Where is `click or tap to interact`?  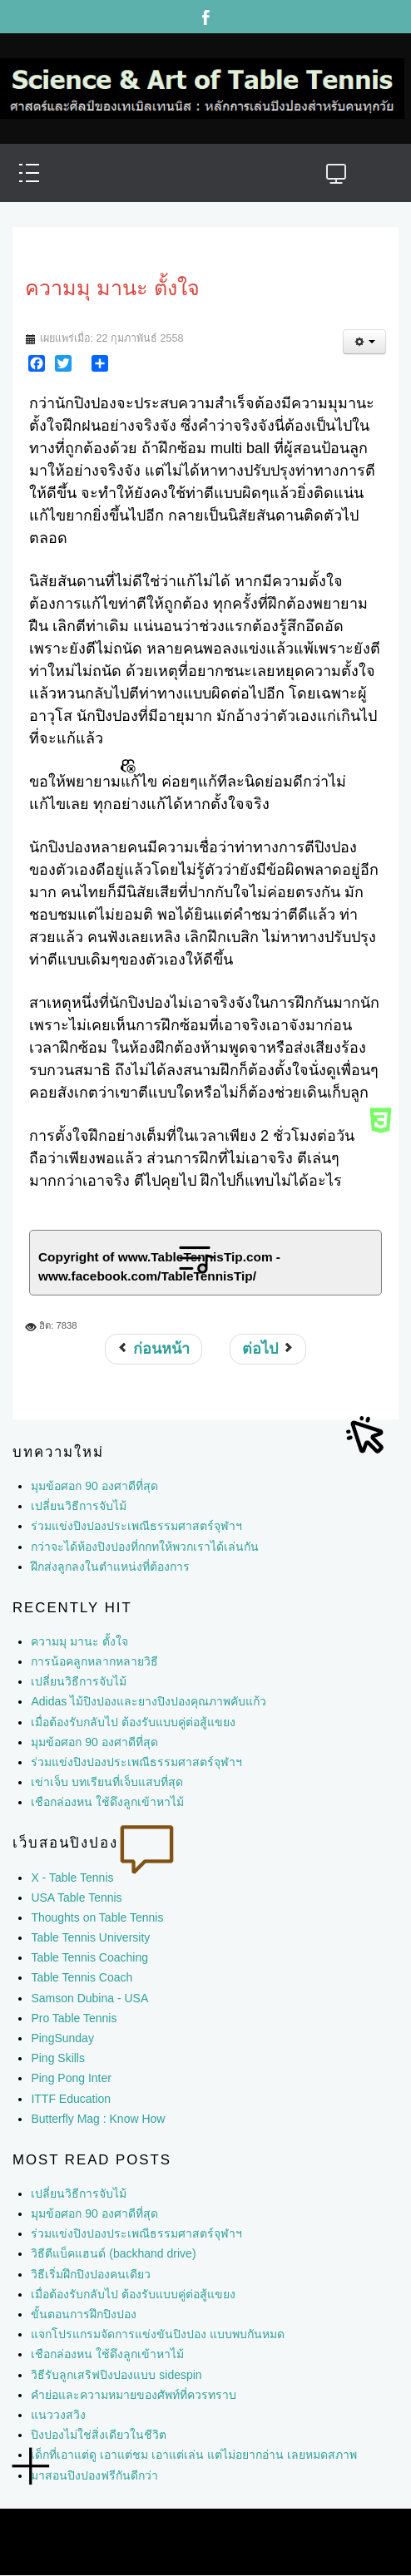
click or tap to interact is located at coordinates (367, 1437).